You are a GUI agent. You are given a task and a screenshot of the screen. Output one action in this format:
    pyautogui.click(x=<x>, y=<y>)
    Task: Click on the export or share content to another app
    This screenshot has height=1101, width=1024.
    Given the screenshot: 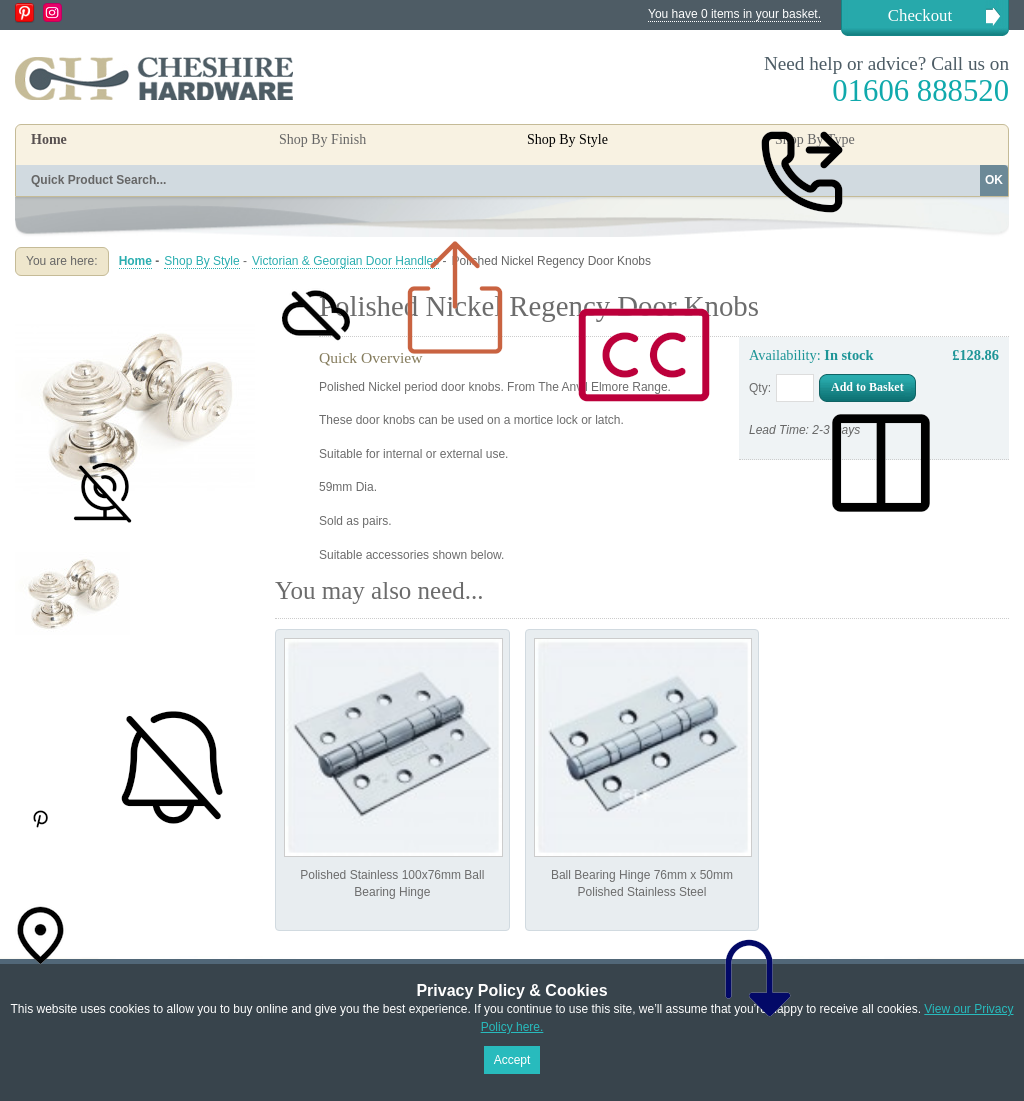 What is the action you would take?
    pyautogui.click(x=455, y=302)
    